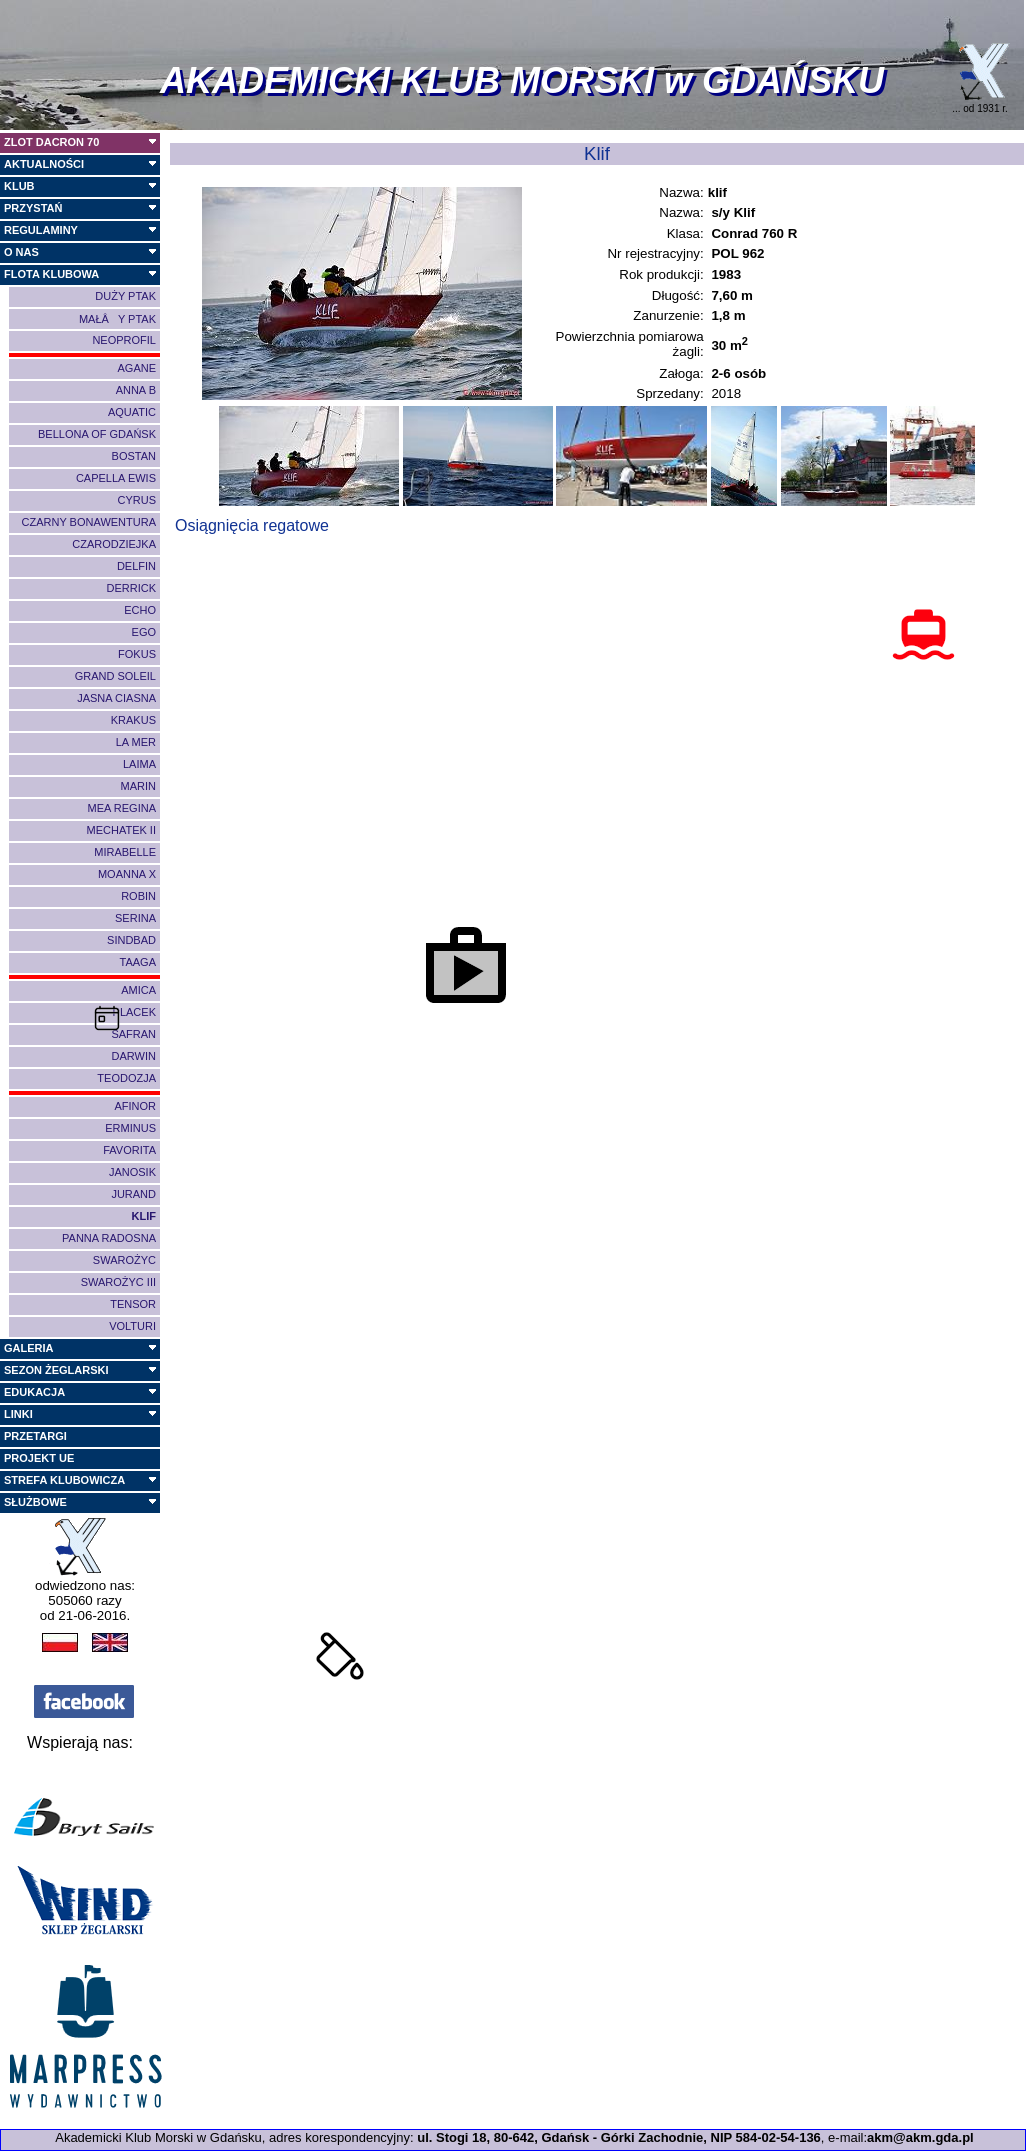 The image size is (1026, 2151). What do you see at coordinates (923, 634) in the screenshot?
I see `ferry or boat transportation option` at bounding box center [923, 634].